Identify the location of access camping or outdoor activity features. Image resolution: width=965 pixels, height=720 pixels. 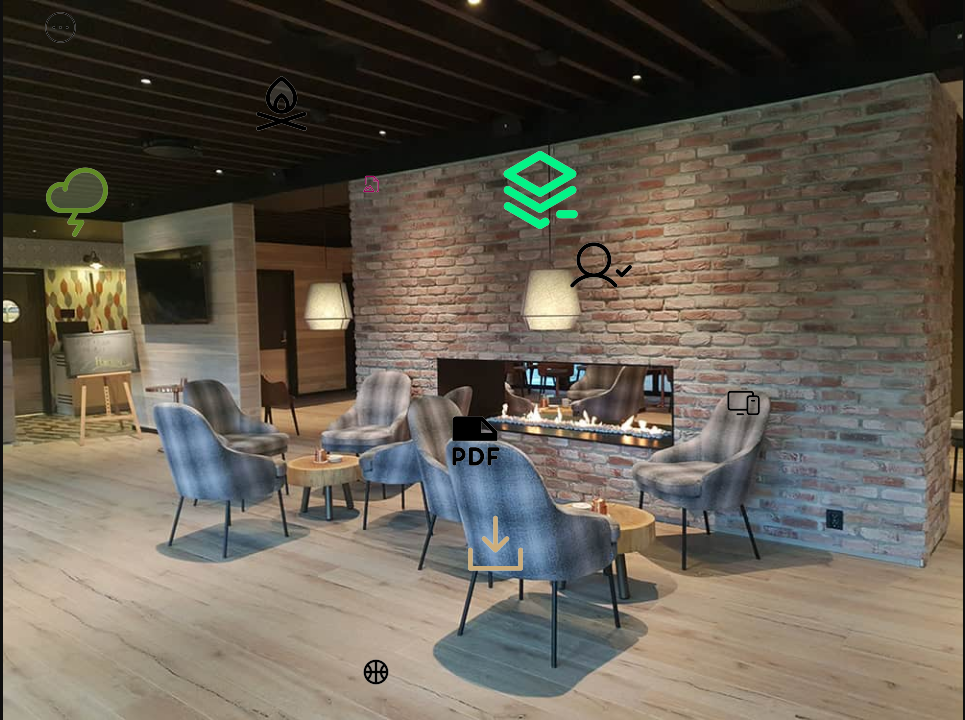
(281, 103).